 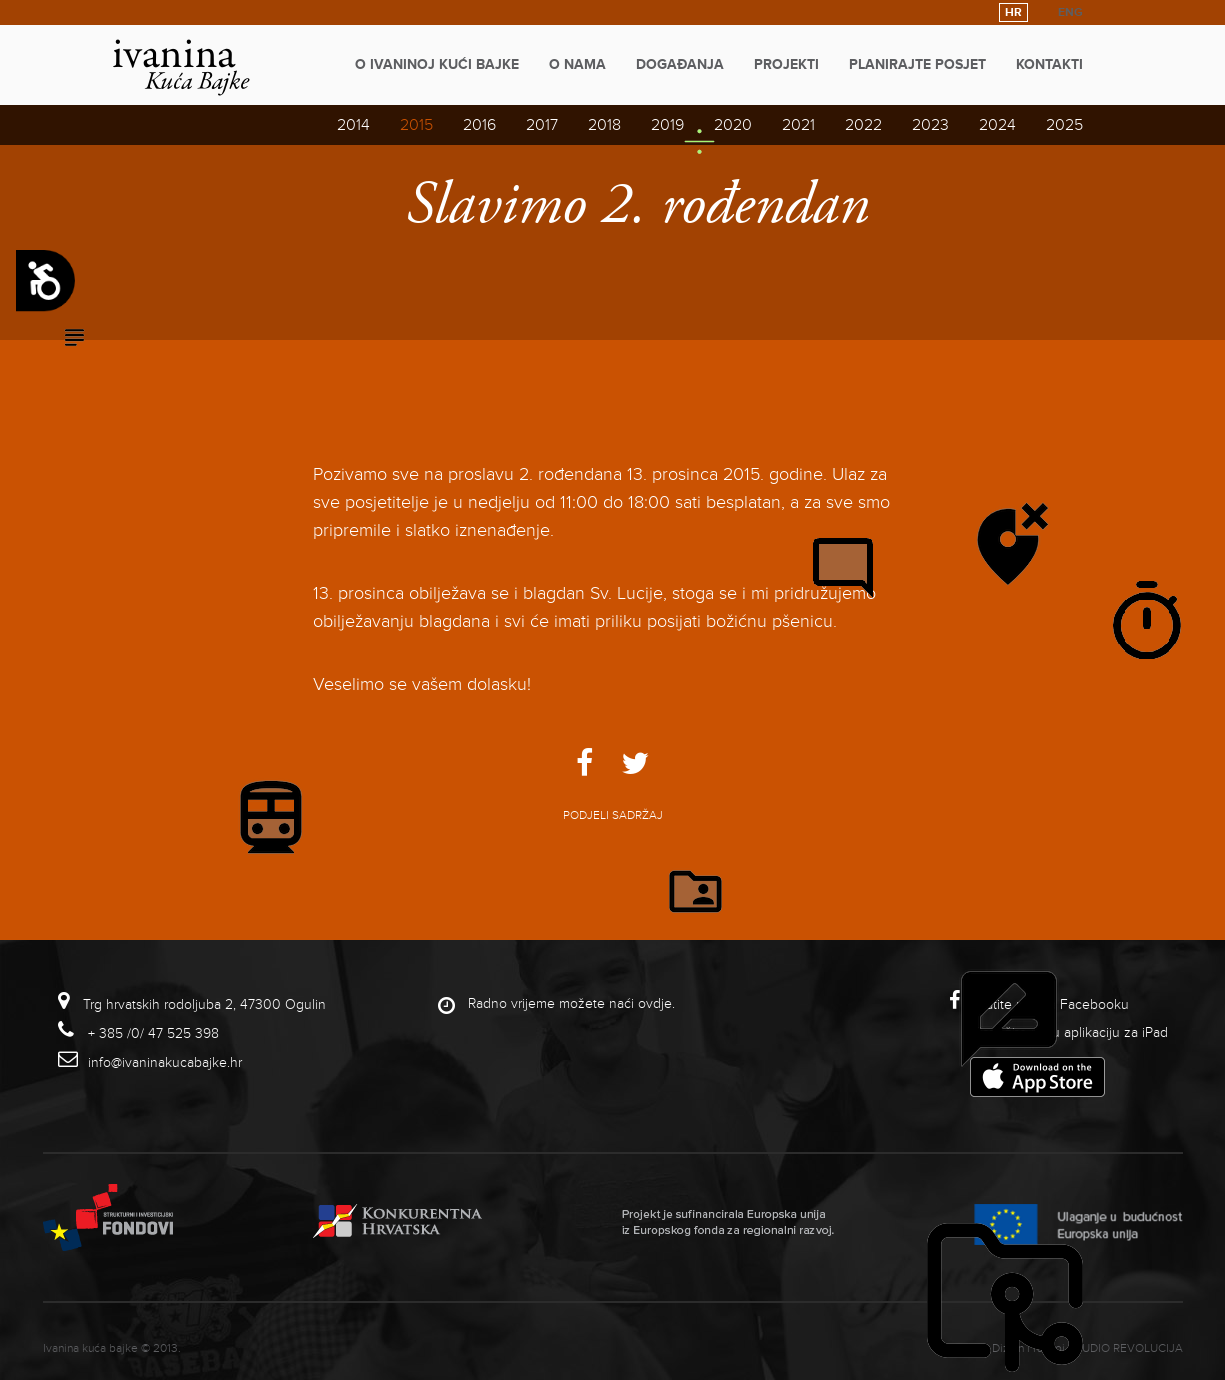 I want to click on open git repository folder, so click(x=1005, y=1294).